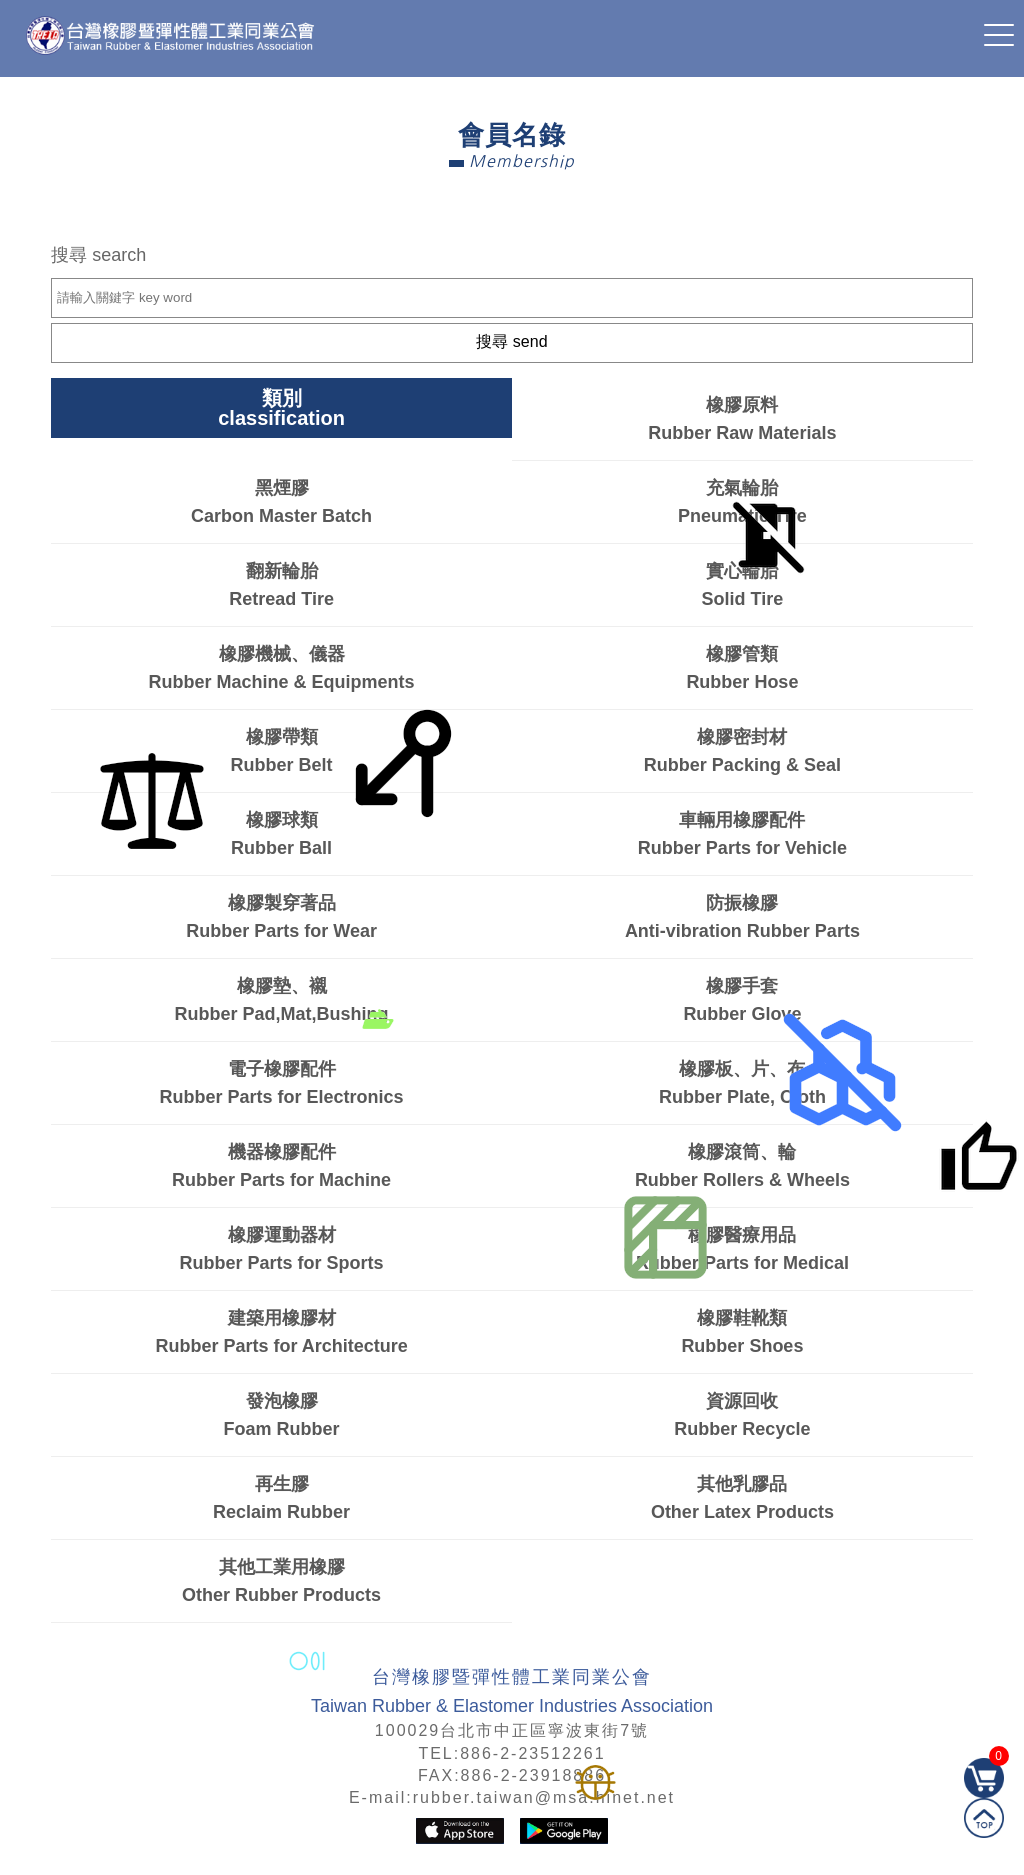  I want to click on access legal or compliance settings, so click(152, 801).